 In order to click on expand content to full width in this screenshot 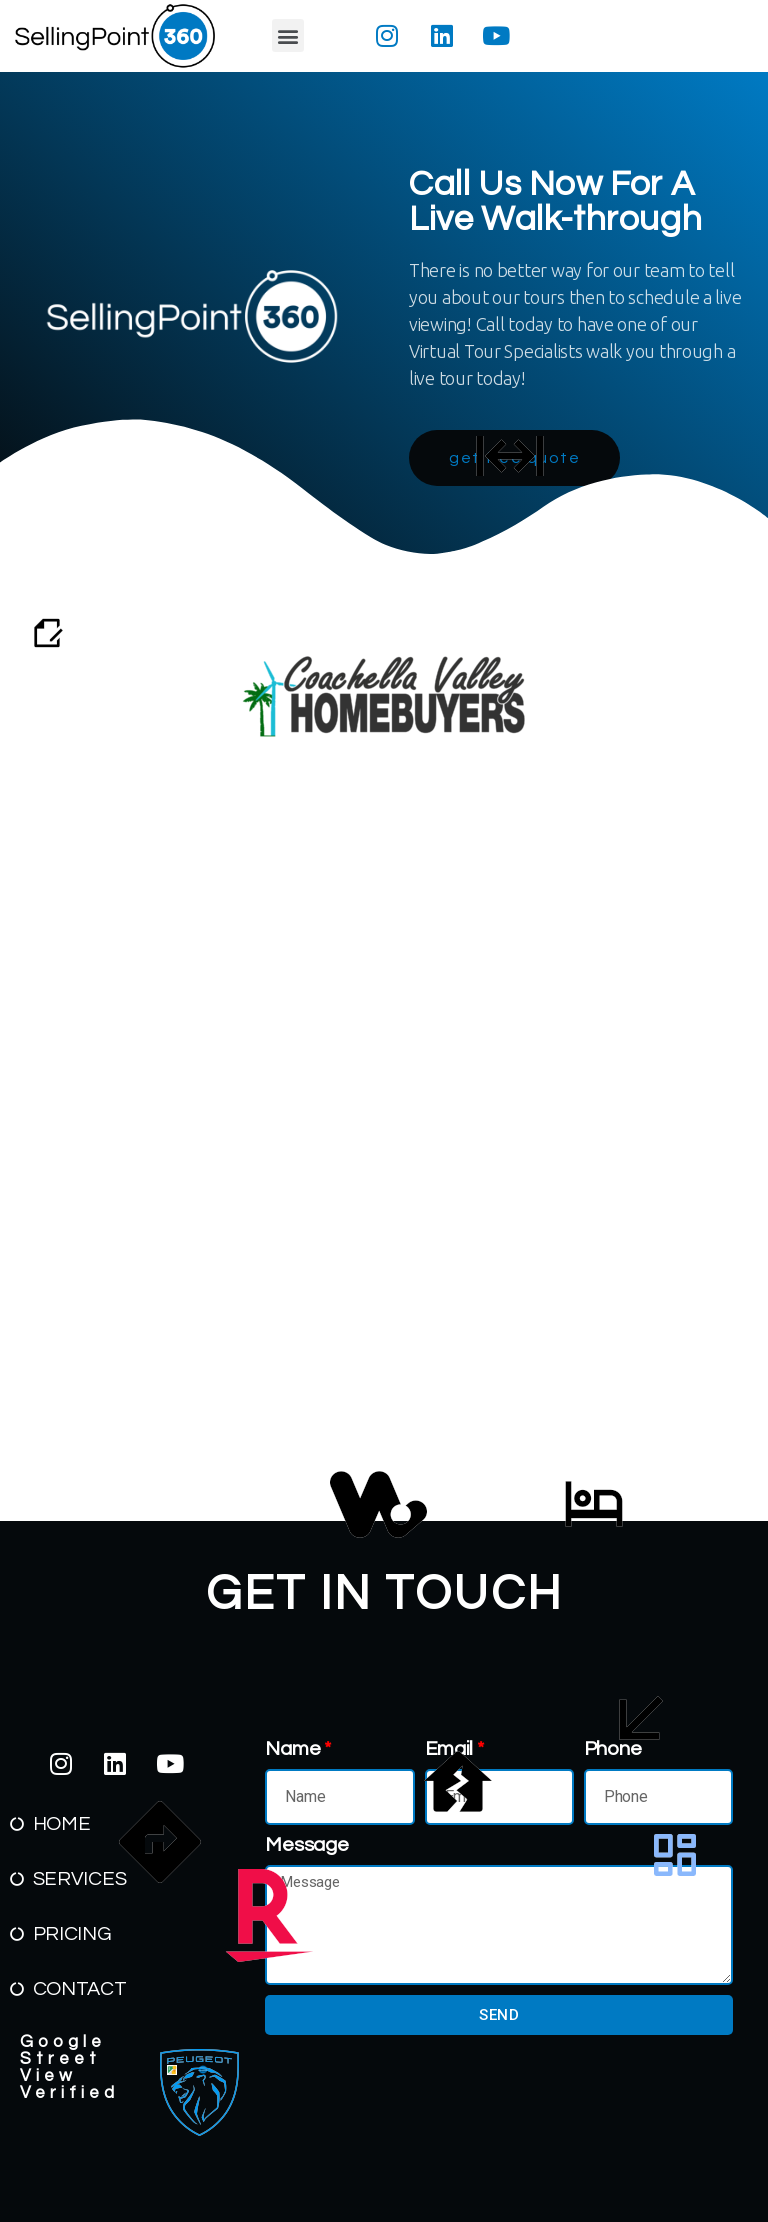, I will do `click(510, 456)`.